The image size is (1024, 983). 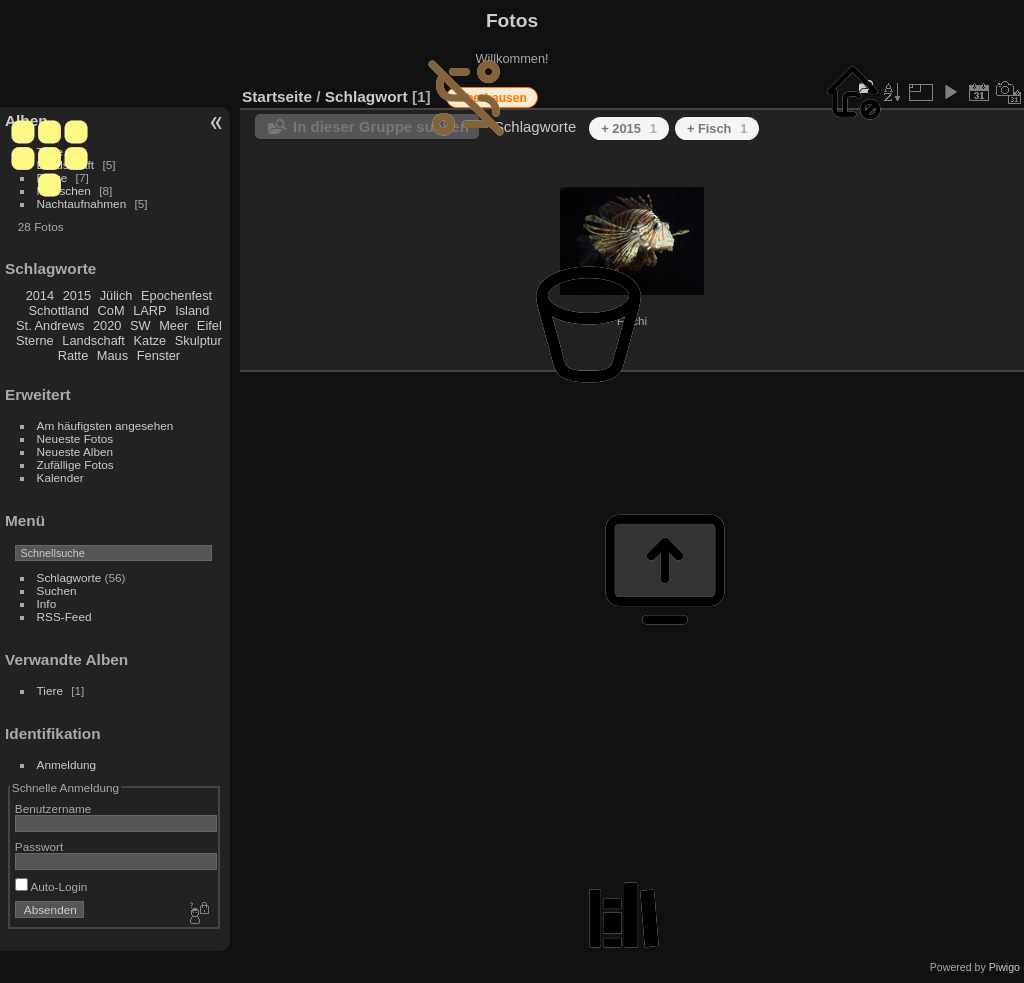 I want to click on disable route navigation, so click(x=466, y=98).